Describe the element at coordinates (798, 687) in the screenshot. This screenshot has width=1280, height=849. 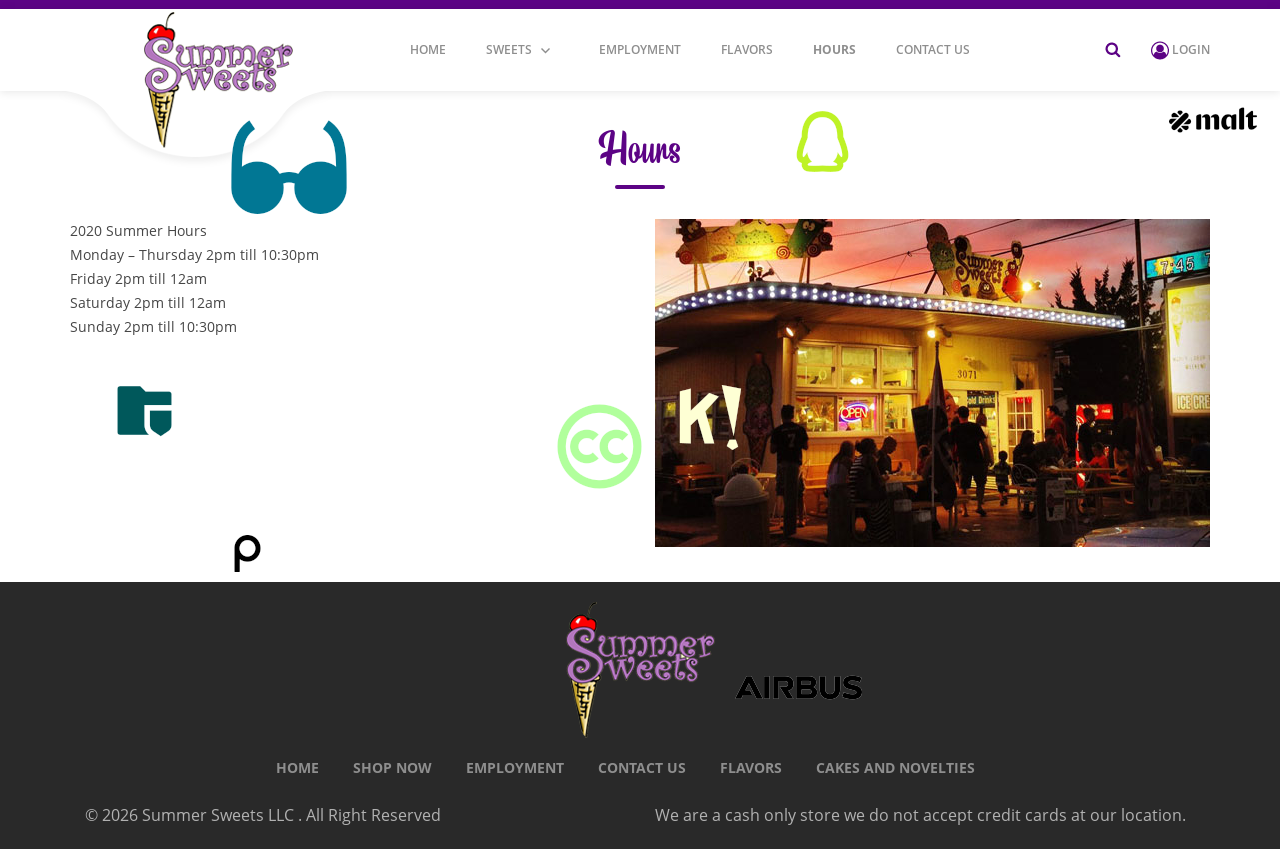
I see `airbus company logo` at that location.